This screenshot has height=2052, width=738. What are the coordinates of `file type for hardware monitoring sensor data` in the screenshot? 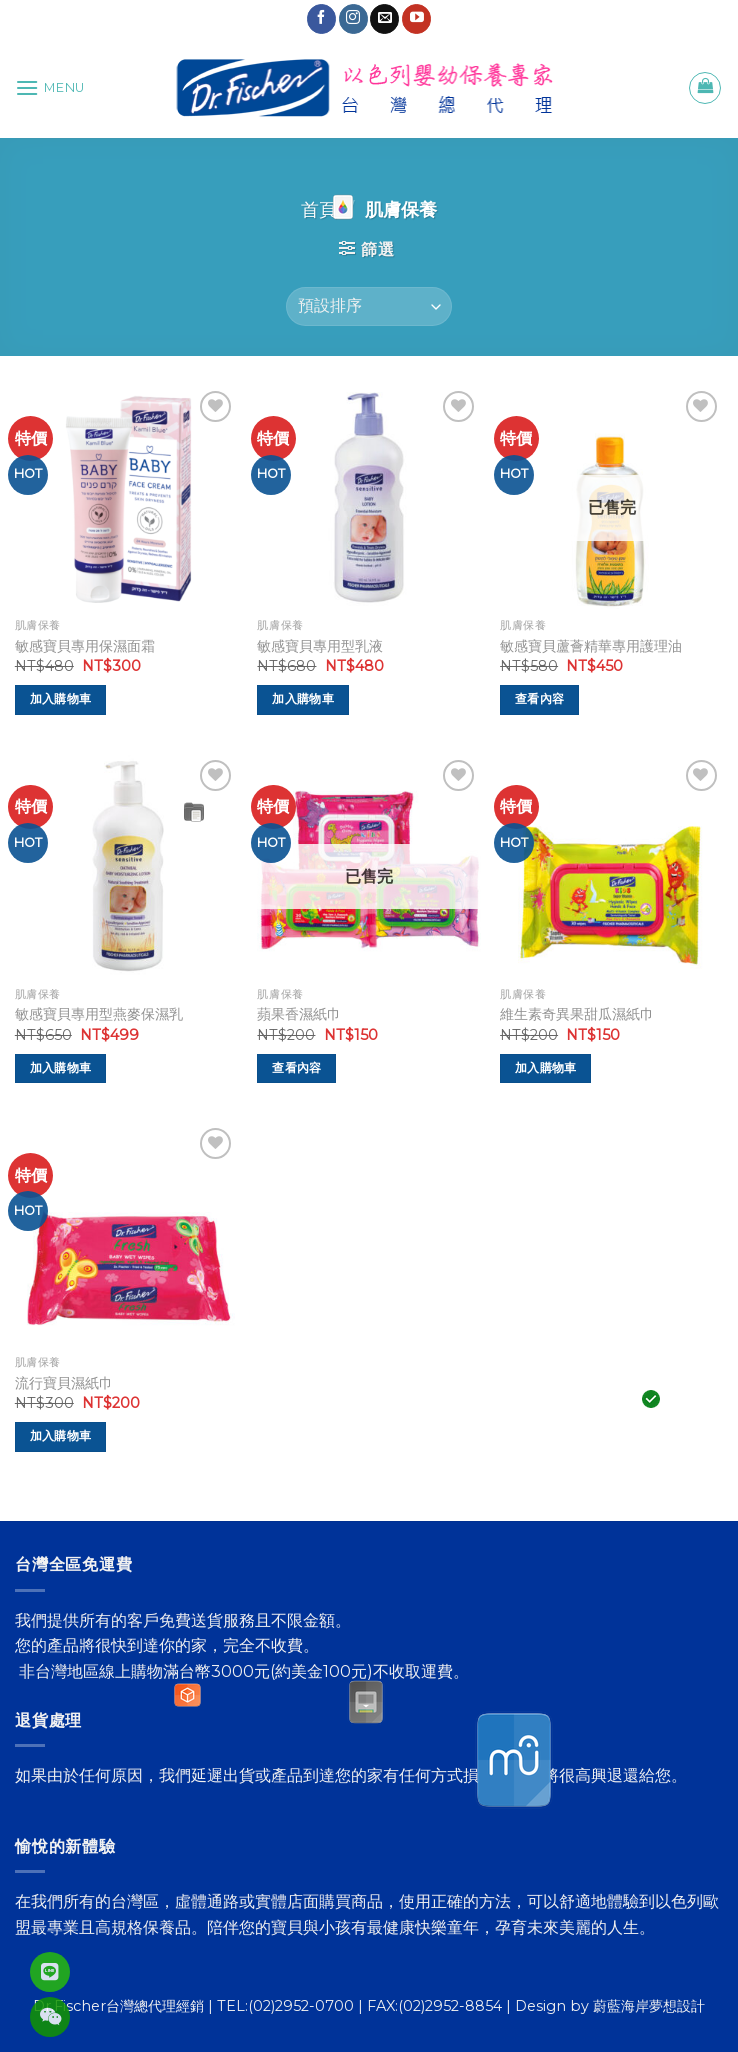 It's located at (343, 207).